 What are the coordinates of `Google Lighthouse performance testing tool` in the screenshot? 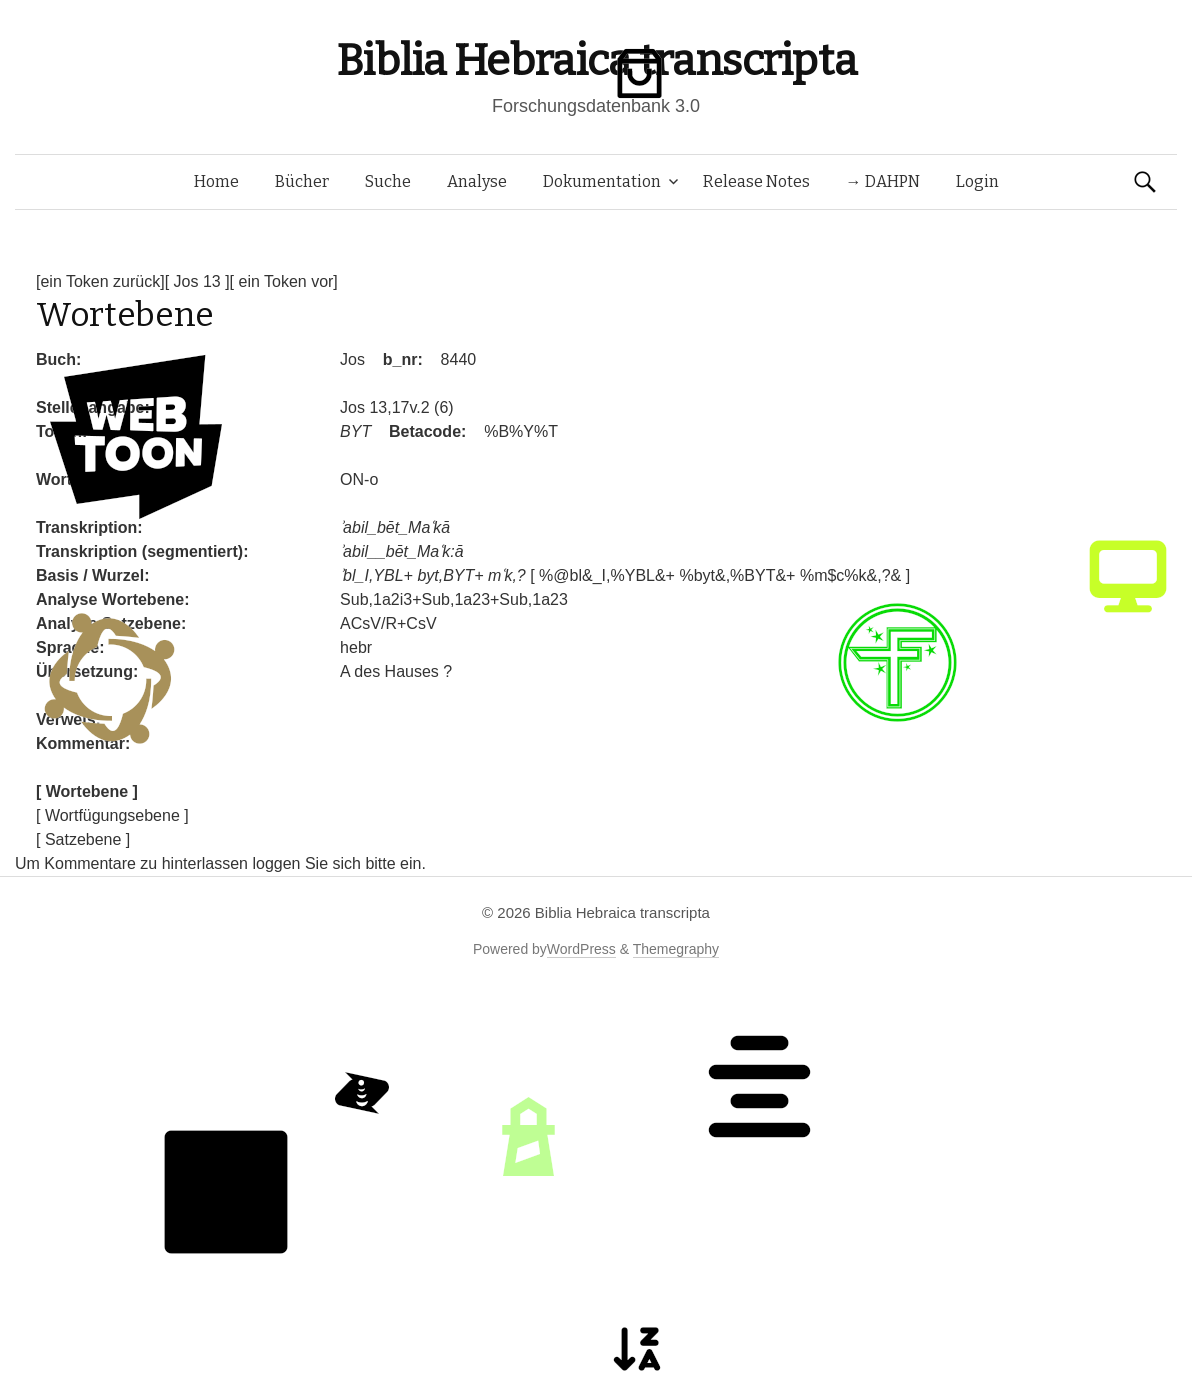 It's located at (528, 1136).